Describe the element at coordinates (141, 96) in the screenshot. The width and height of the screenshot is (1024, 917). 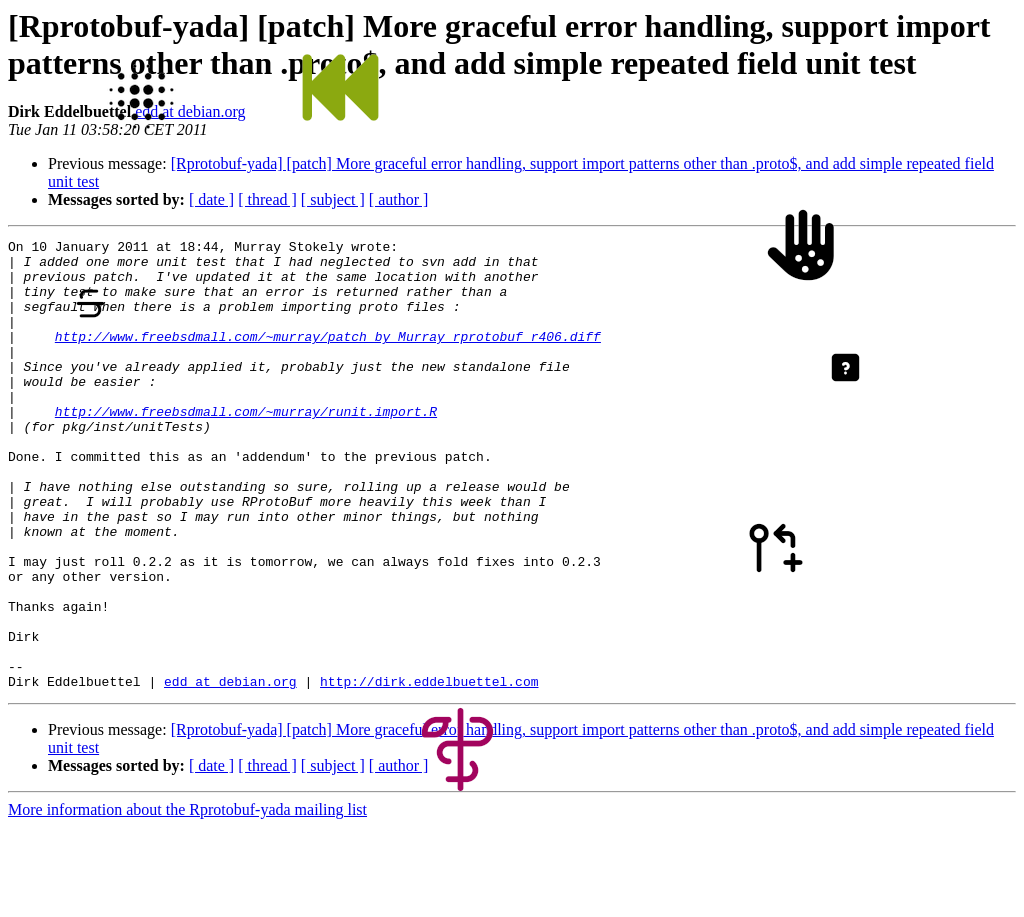
I see `apply blur effect to image` at that location.